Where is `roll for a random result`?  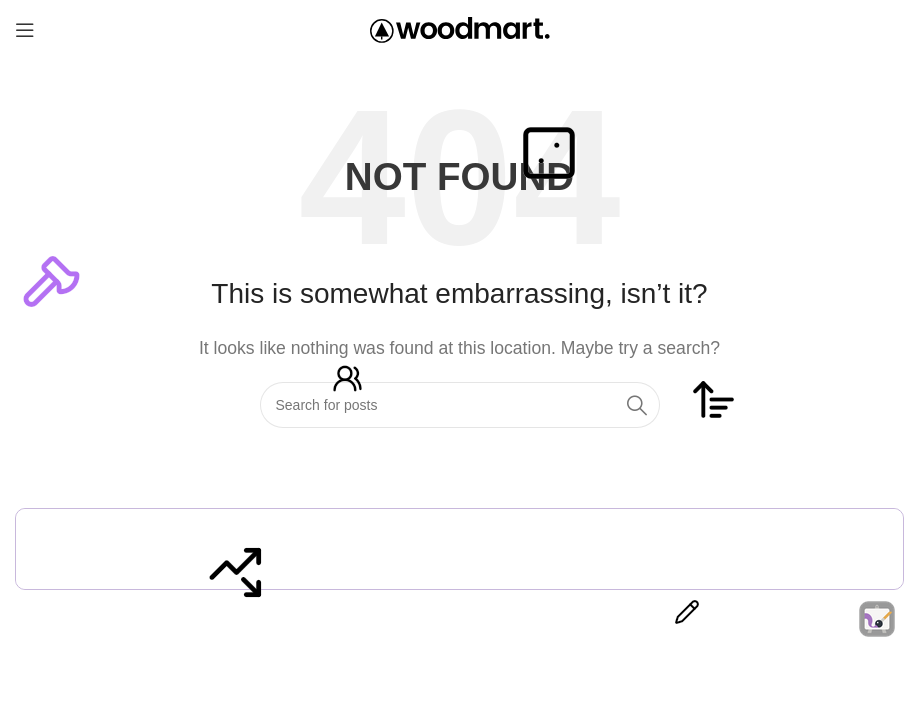
roll for a random result is located at coordinates (549, 153).